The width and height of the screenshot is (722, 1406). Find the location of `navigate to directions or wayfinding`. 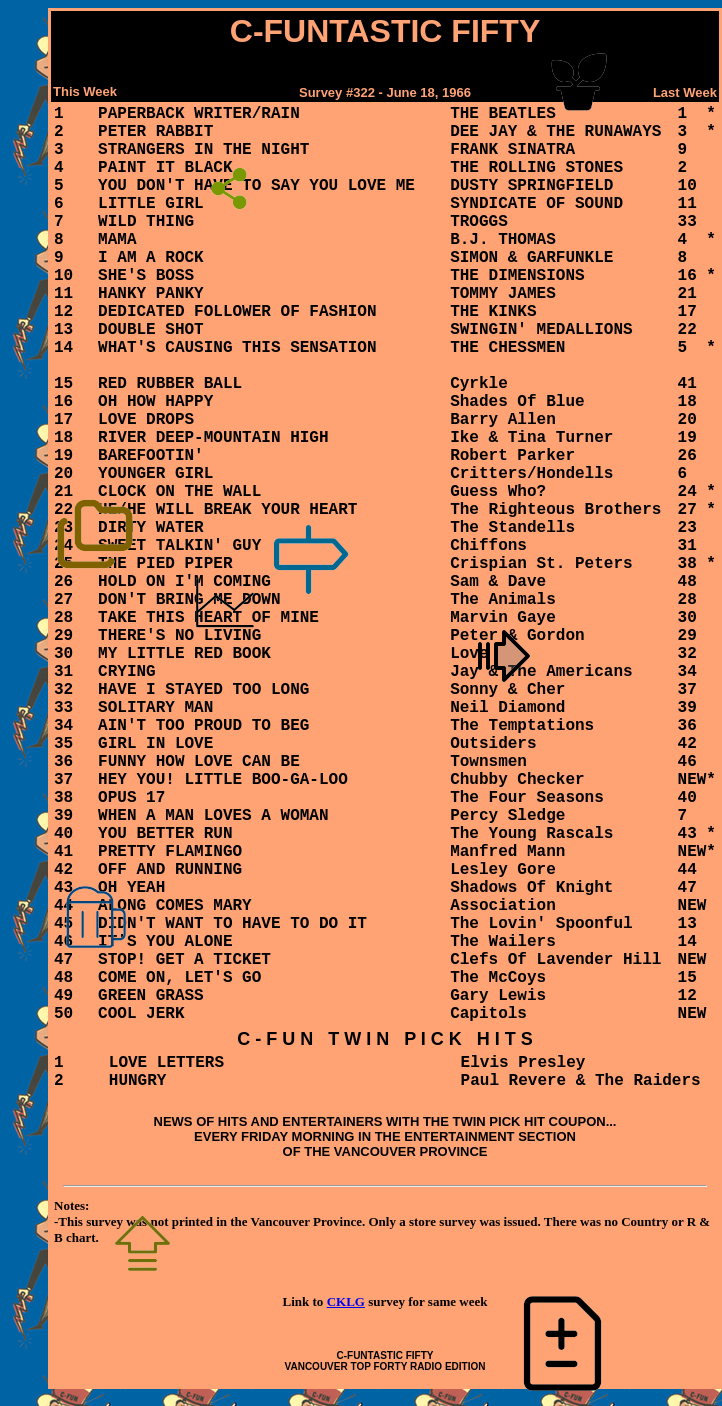

navigate to directions or wayfinding is located at coordinates (308, 559).